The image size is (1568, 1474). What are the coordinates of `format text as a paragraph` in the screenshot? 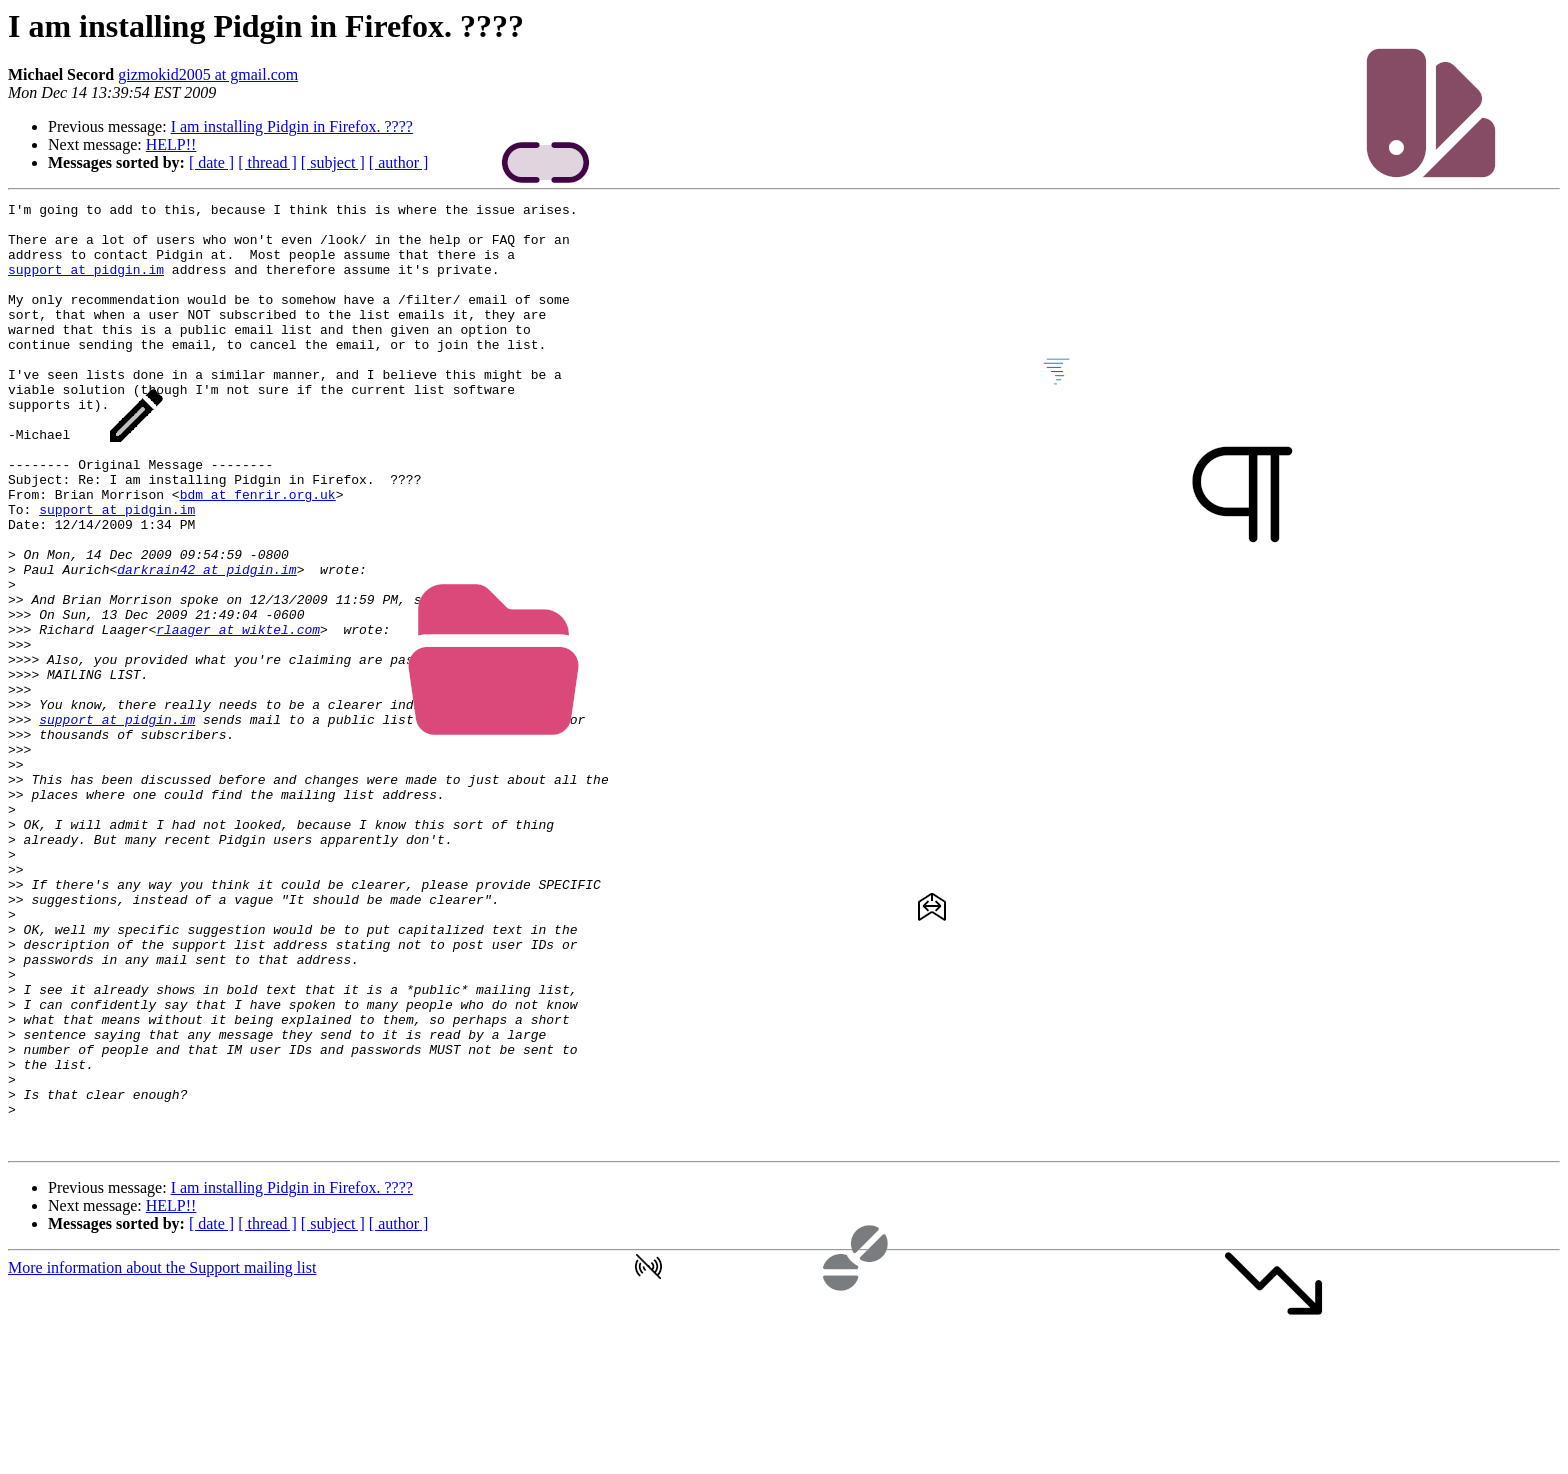 It's located at (1244, 494).